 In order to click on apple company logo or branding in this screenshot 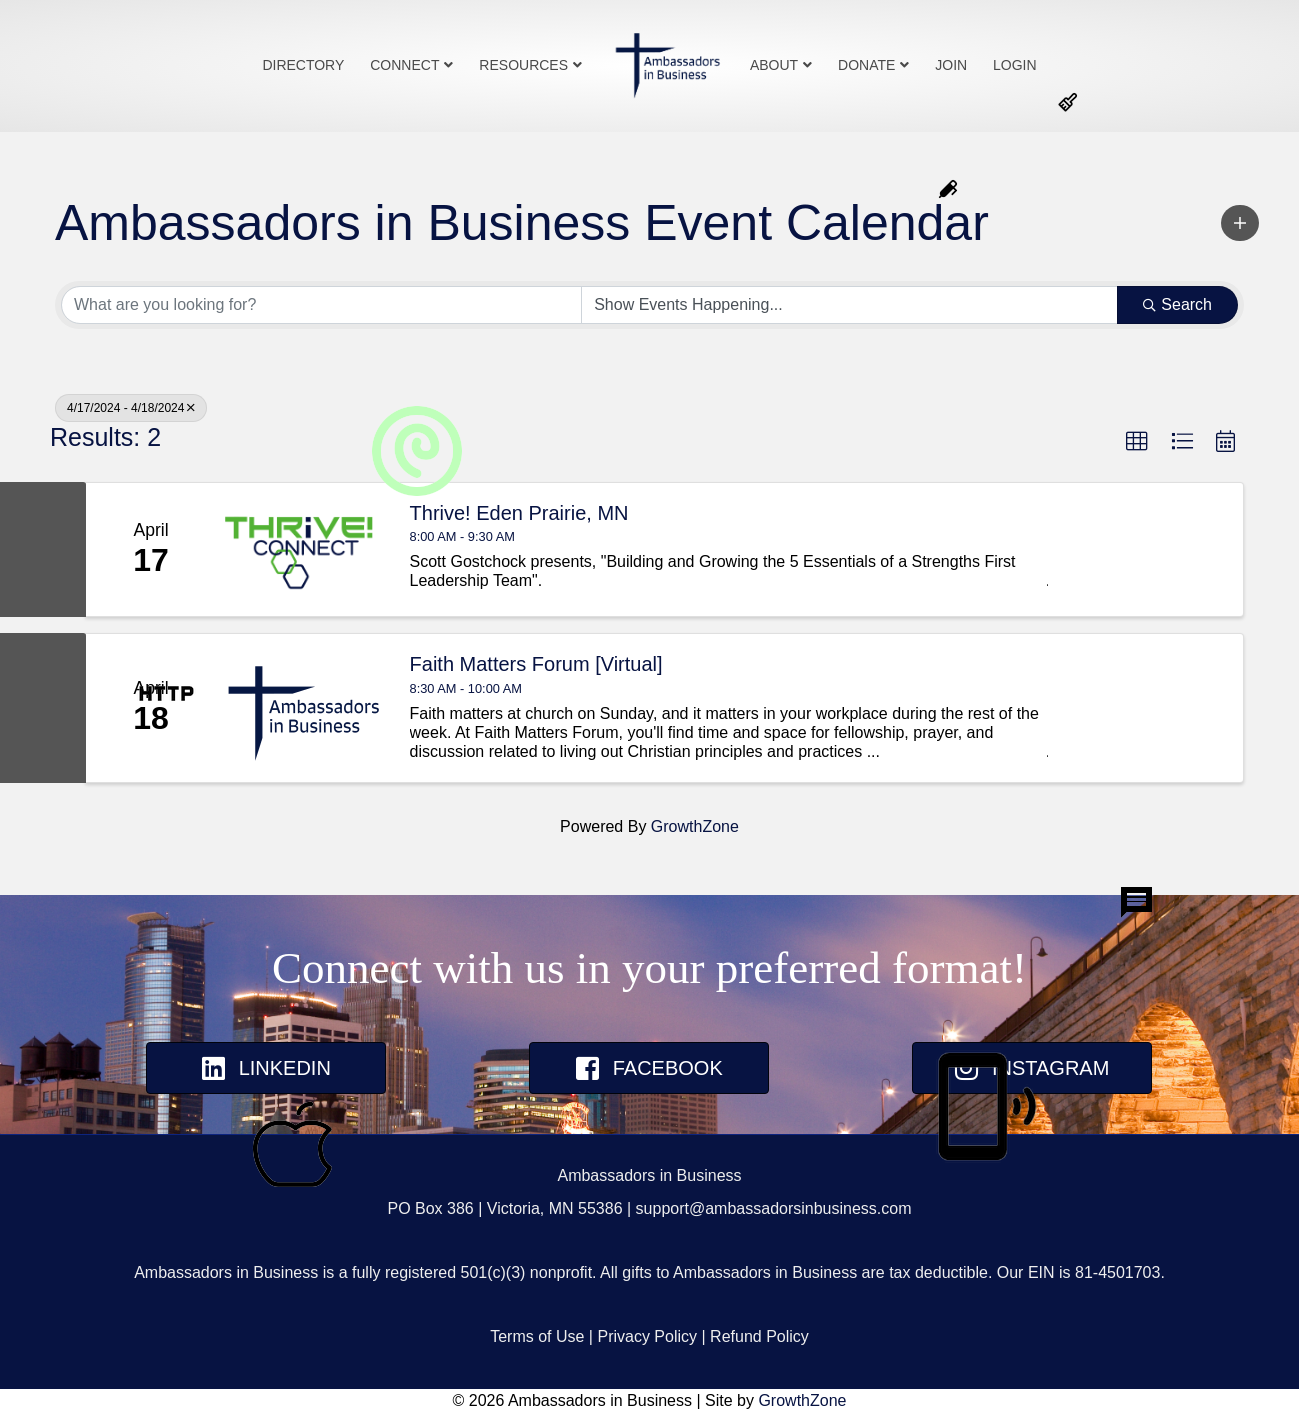, I will do `click(295, 1150)`.